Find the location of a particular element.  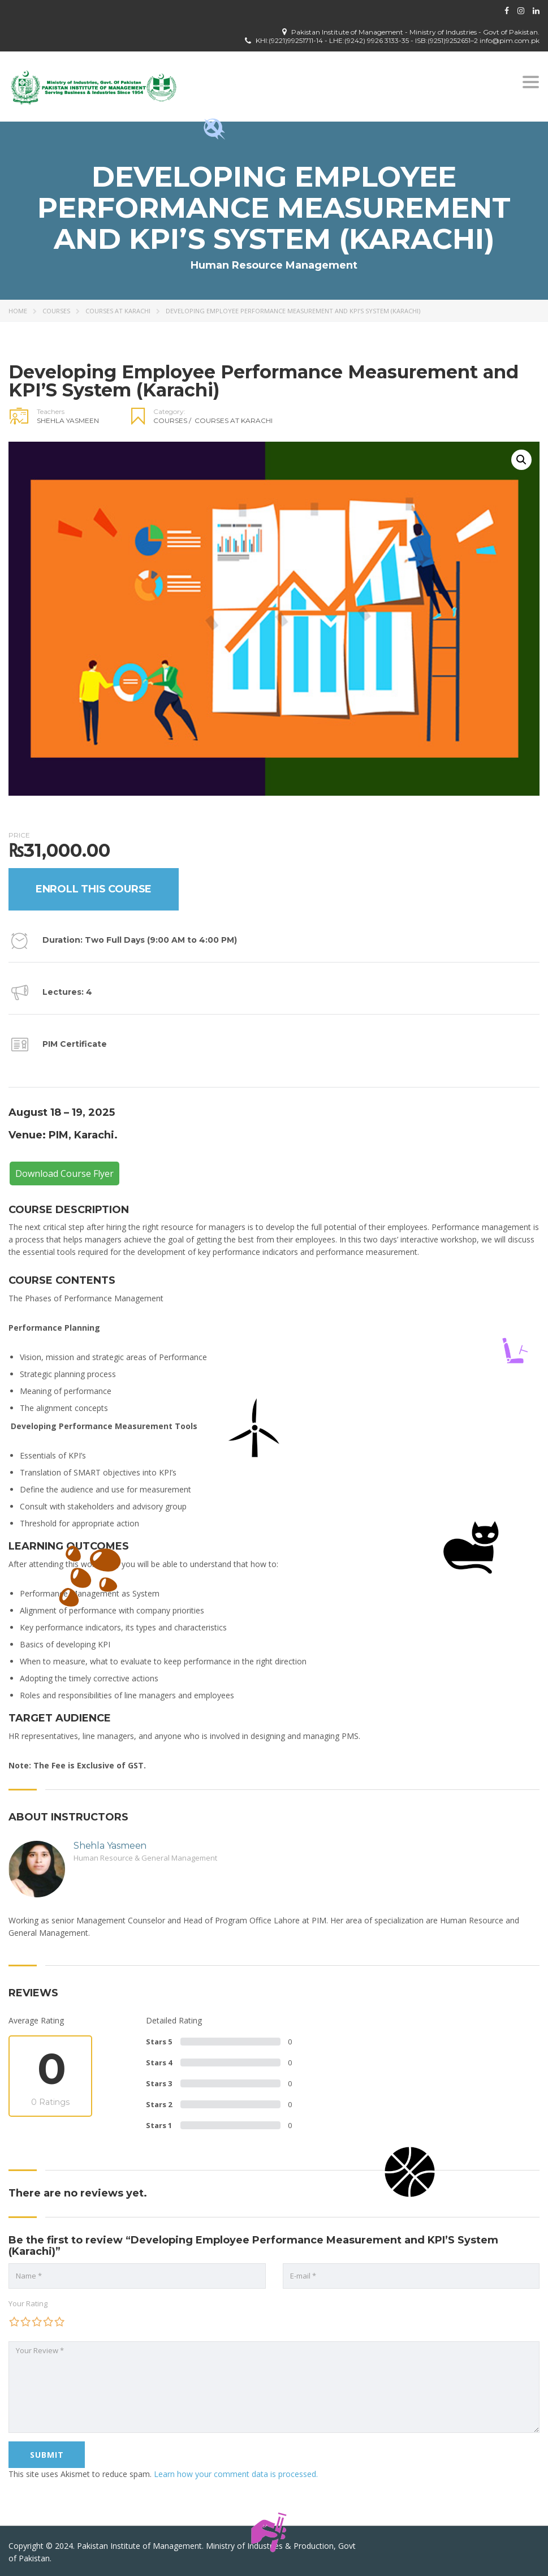

collect mineral pearls or gems is located at coordinates (90, 1576).